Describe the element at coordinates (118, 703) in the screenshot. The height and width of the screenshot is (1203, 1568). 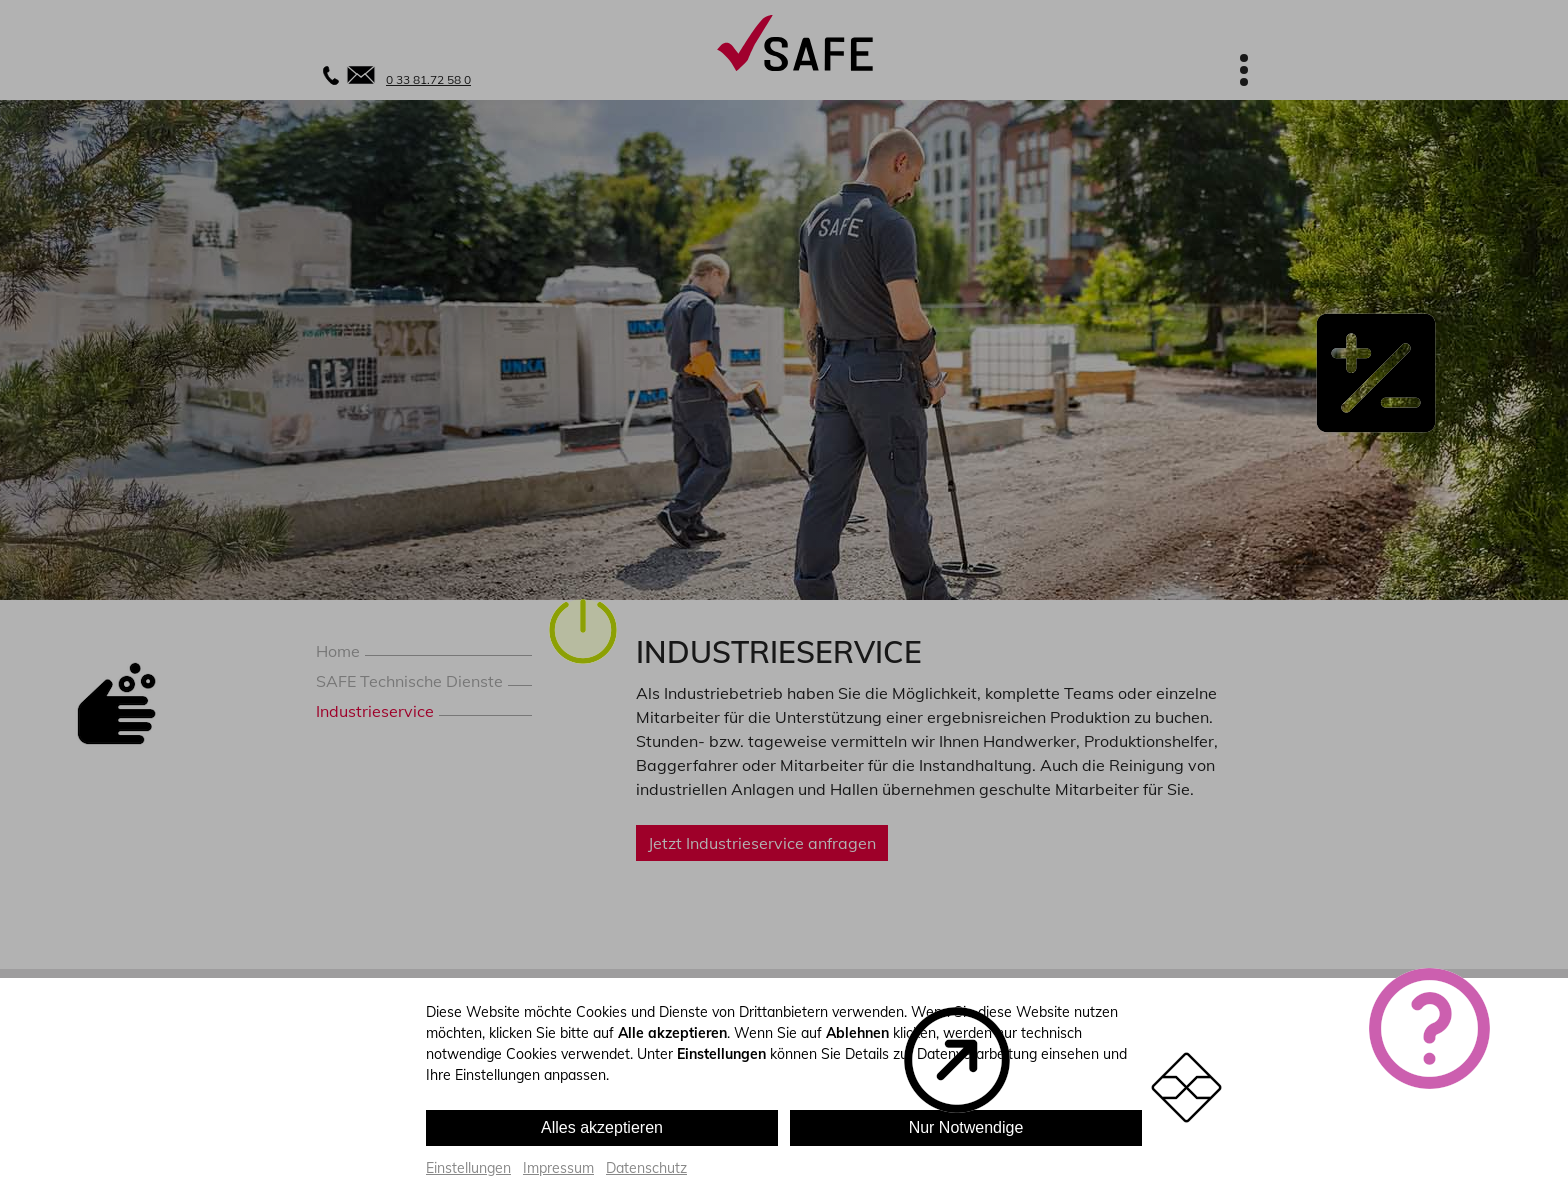
I see `hand washing or hygiene reminder` at that location.